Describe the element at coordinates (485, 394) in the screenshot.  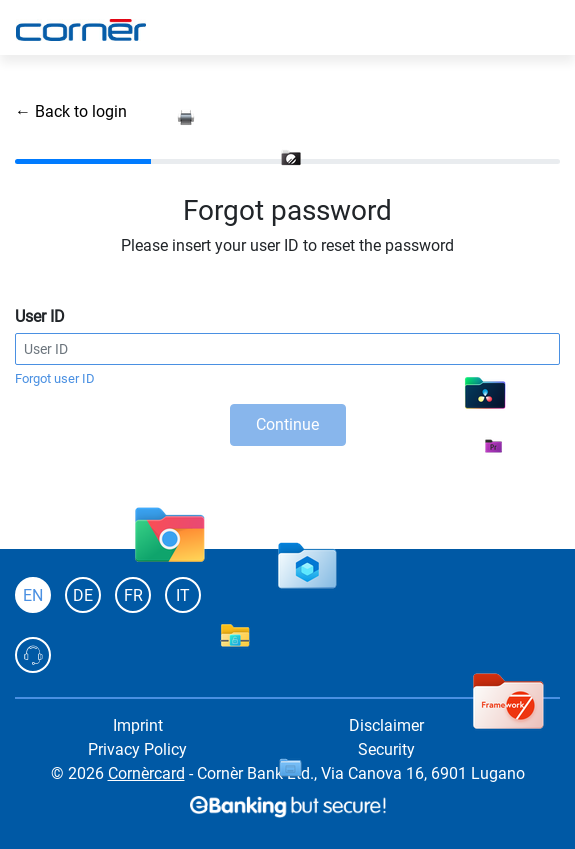
I see `open davinci resolve project files folder` at that location.